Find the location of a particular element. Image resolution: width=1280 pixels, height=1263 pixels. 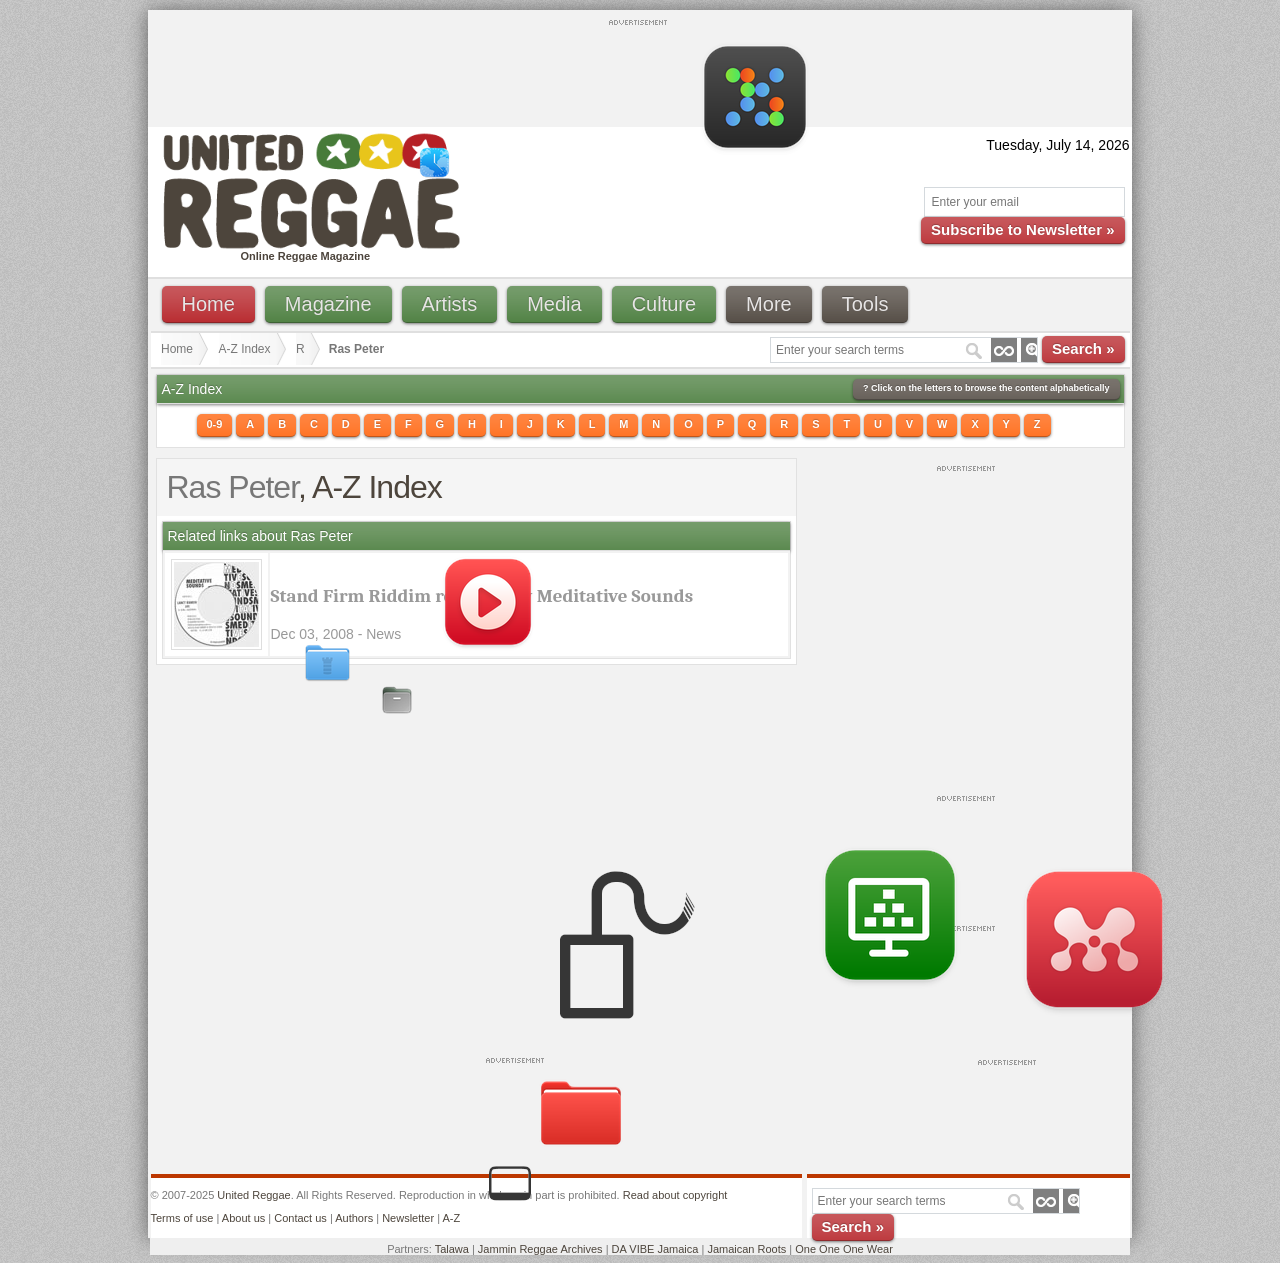

open Intego security software folder is located at coordinates (327, 662).